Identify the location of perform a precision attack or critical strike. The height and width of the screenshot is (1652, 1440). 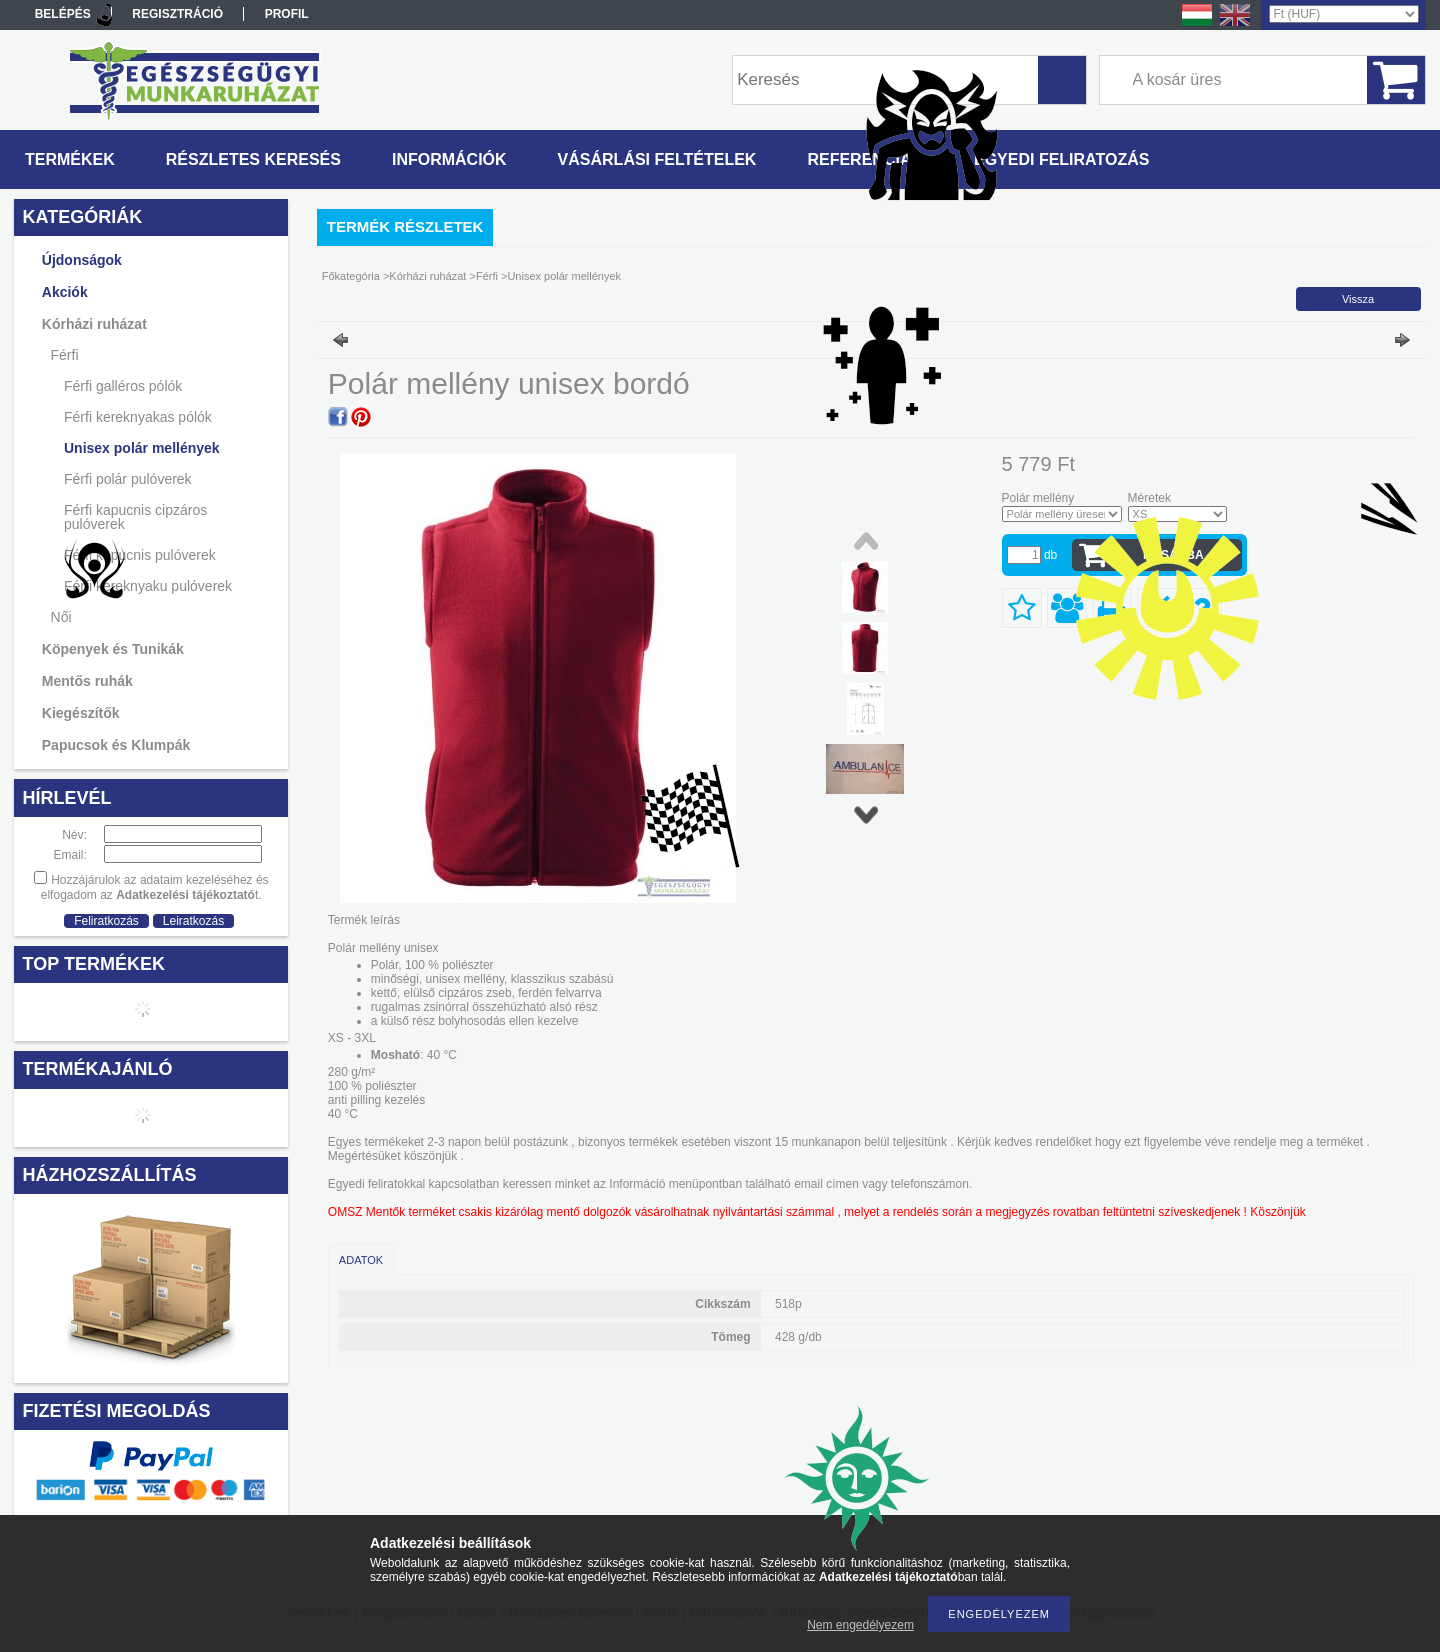
(1389, 511).